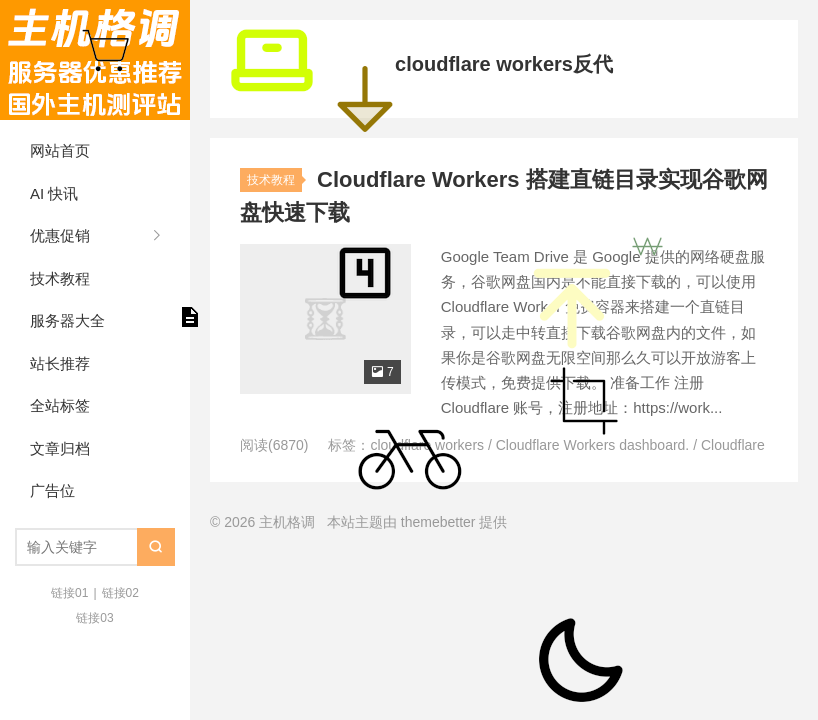  Describe the element at coordinates (572, 307) in the screenshot. I see `upload a file or document` at that location.